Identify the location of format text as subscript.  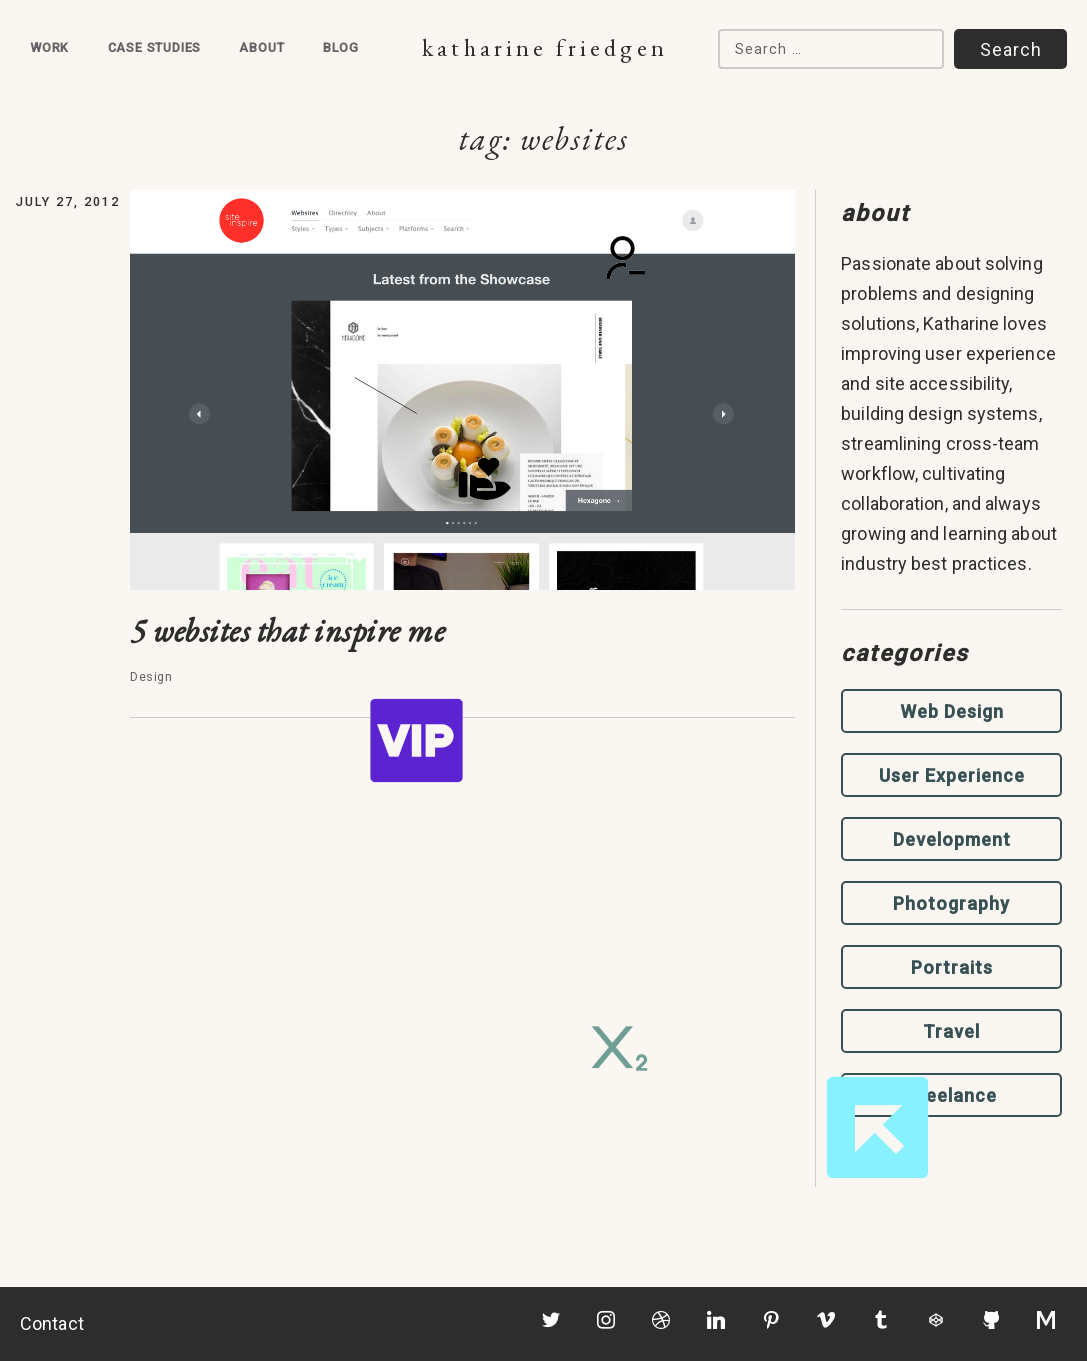
(616, 1048).